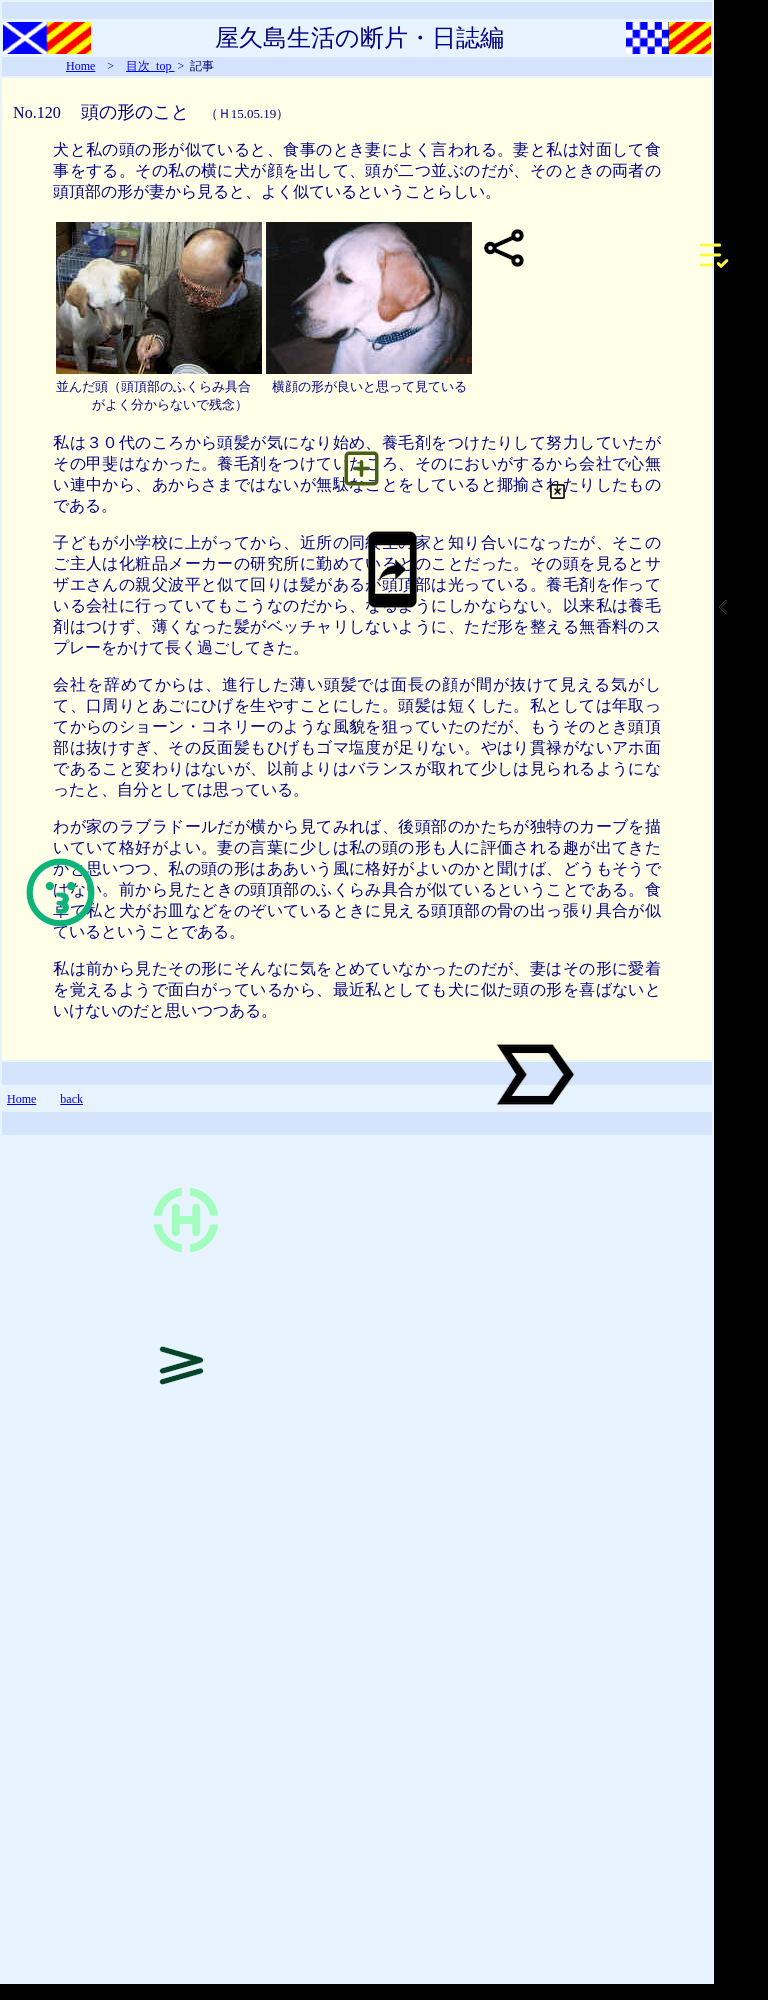 The width and height of the screenshot is (768, 2000). What do you see at coordinates (392, 569) in the screenshot?
I see `share your mobile screen with others` at bounding box center [392, 569].